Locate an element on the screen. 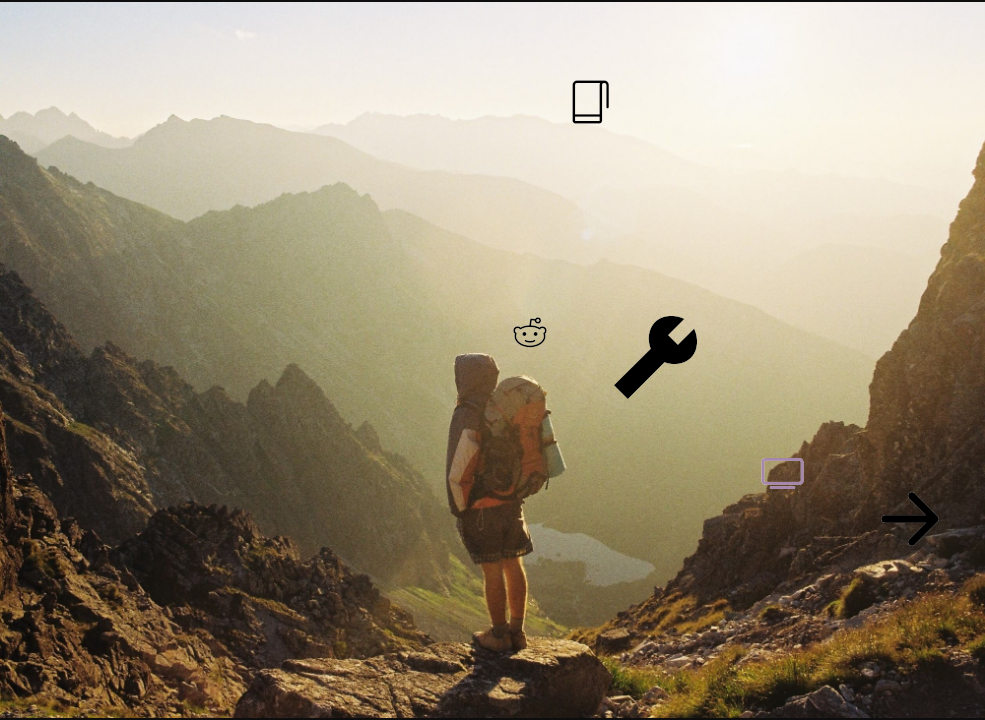 This screenshot has width=985, height=720. view towel or linen amenities is located at coordinates (589, 102).